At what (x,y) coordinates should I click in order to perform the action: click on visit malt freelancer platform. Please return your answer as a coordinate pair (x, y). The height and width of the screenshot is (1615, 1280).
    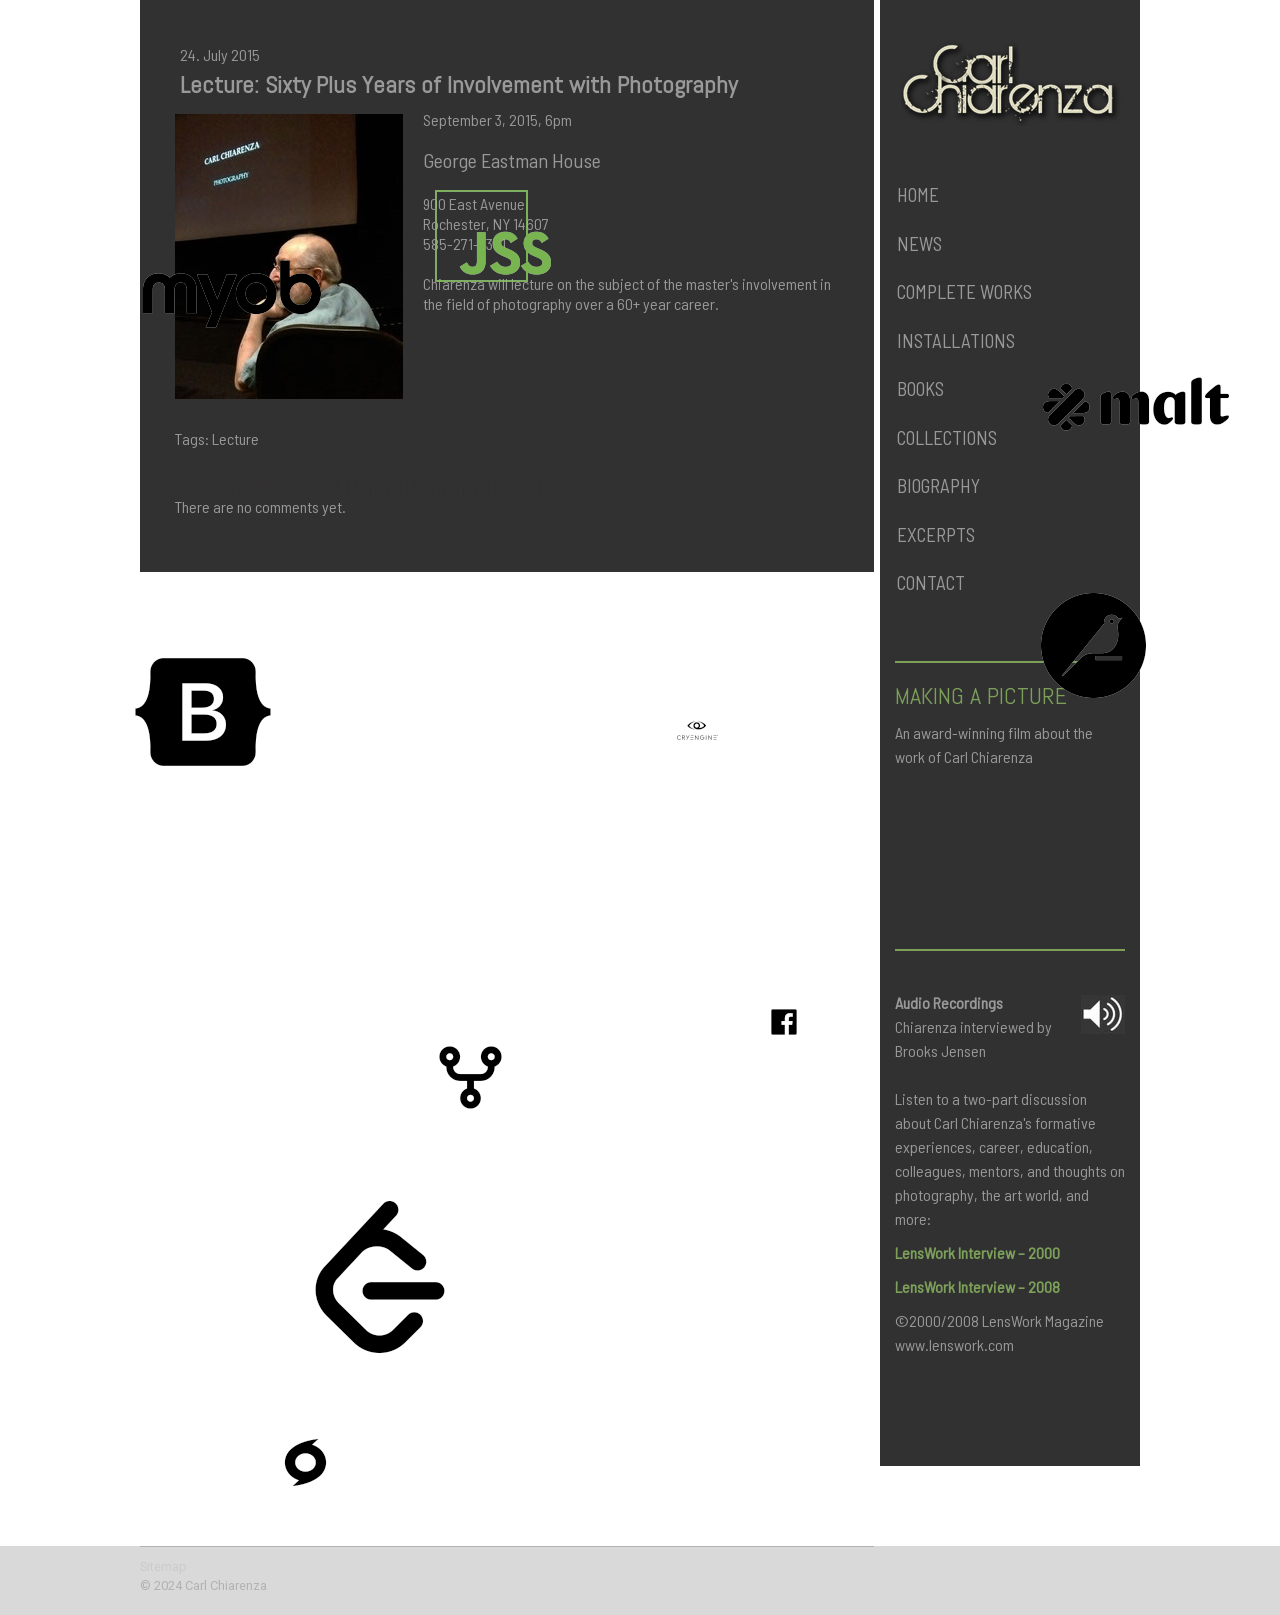
    Looking at the image, I should click on (1136, 404).